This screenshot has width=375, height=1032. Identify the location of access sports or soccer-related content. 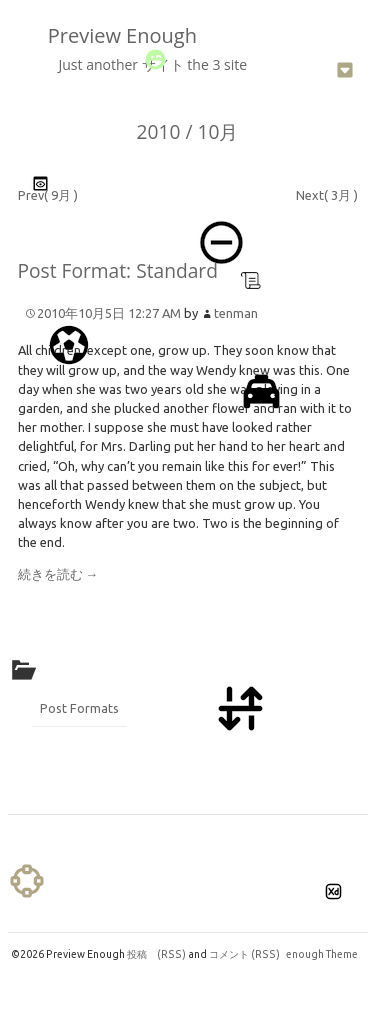
(69, 345).